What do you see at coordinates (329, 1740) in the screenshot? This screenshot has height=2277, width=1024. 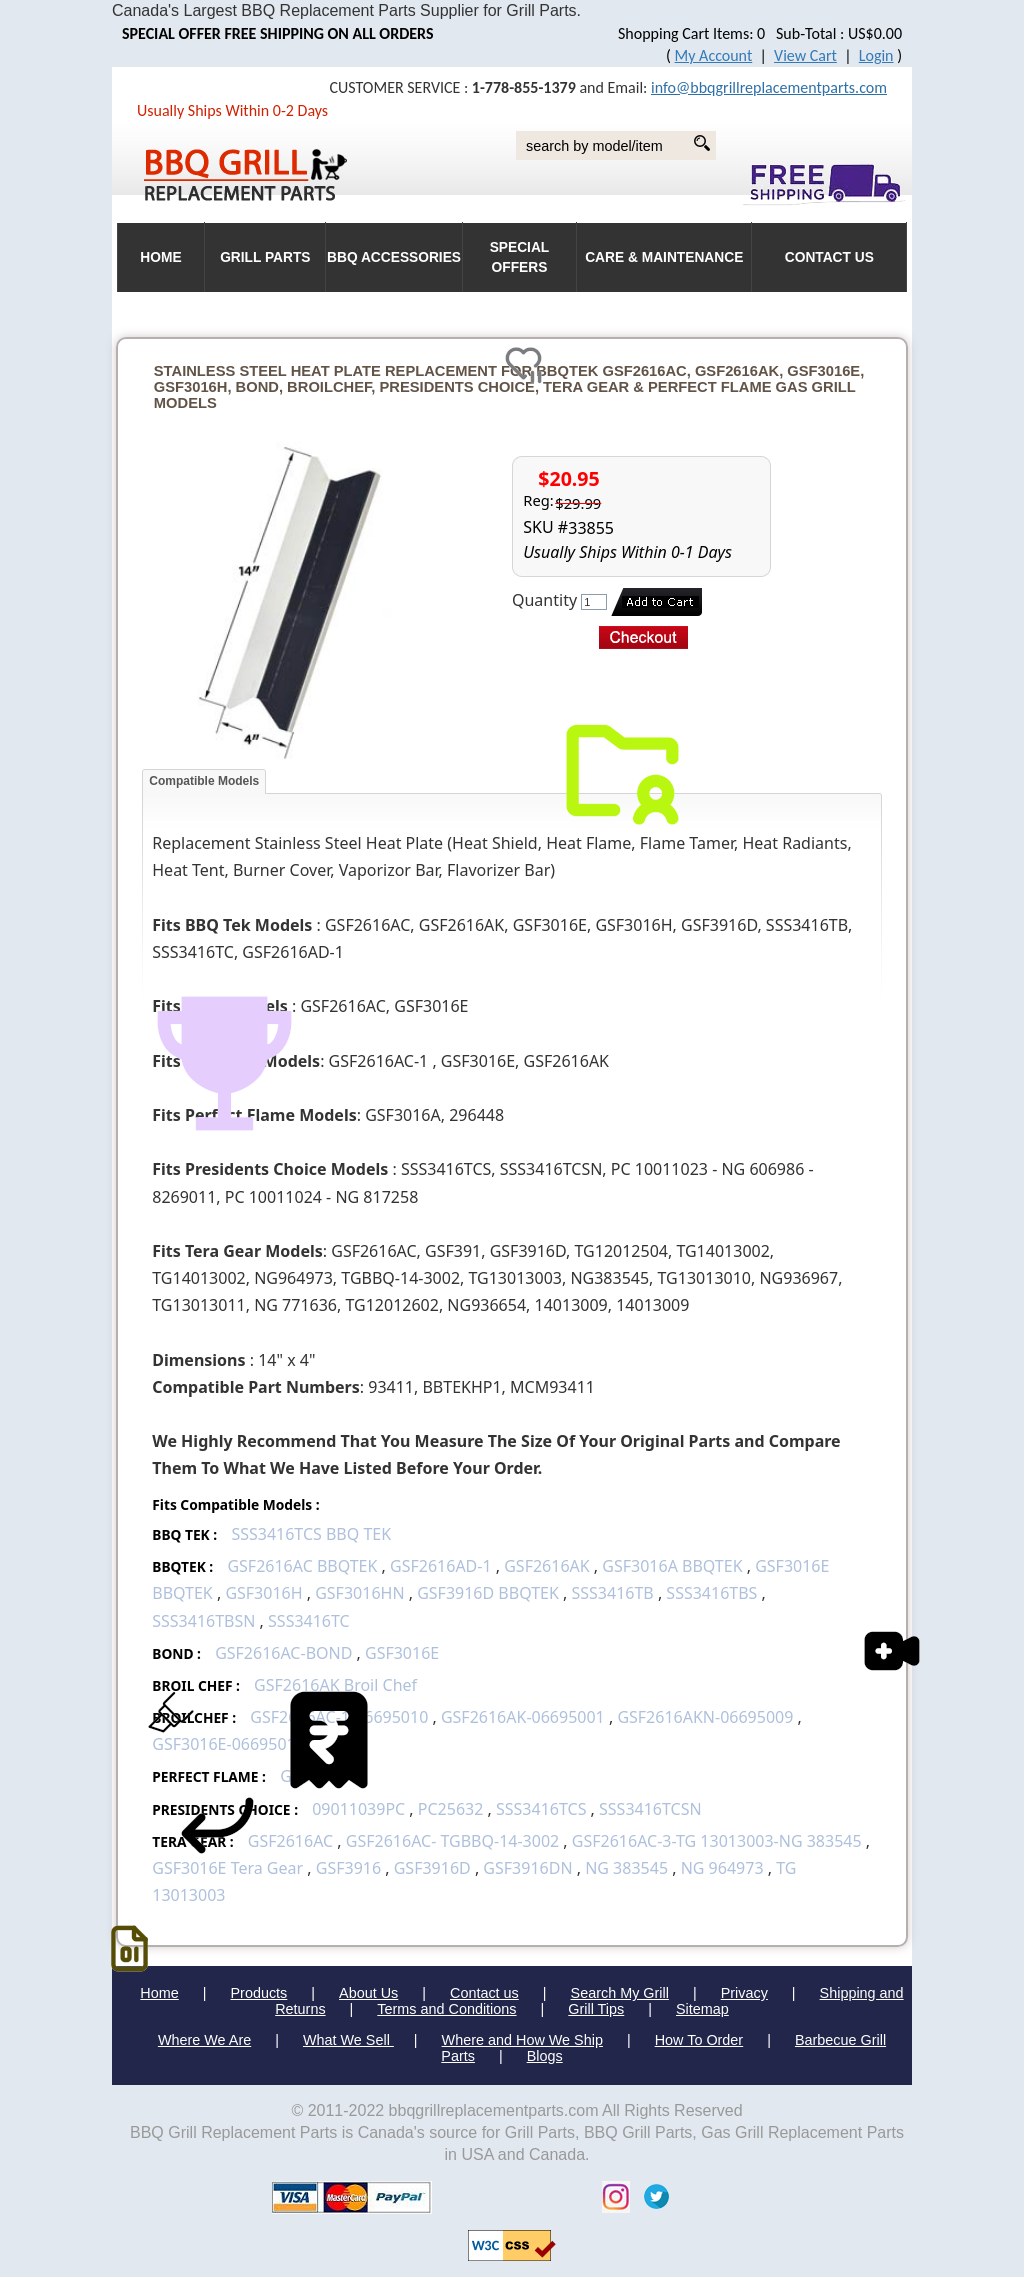 I see `view payment receipt in rupees` at bounding box center [329, 1740].